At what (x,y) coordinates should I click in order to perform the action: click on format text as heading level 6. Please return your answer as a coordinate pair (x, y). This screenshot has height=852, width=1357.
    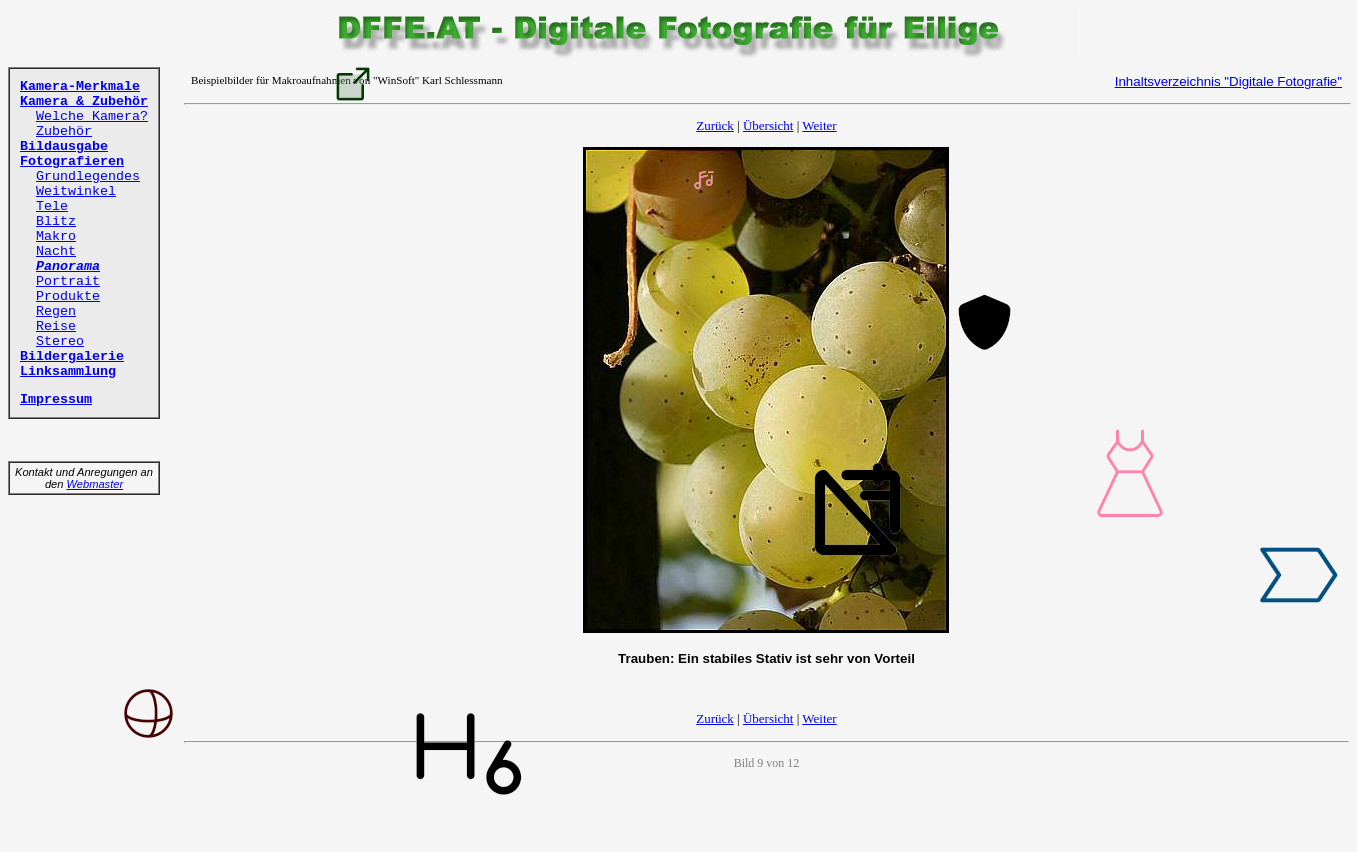
    Looking at the image, I should click on (463, 752).